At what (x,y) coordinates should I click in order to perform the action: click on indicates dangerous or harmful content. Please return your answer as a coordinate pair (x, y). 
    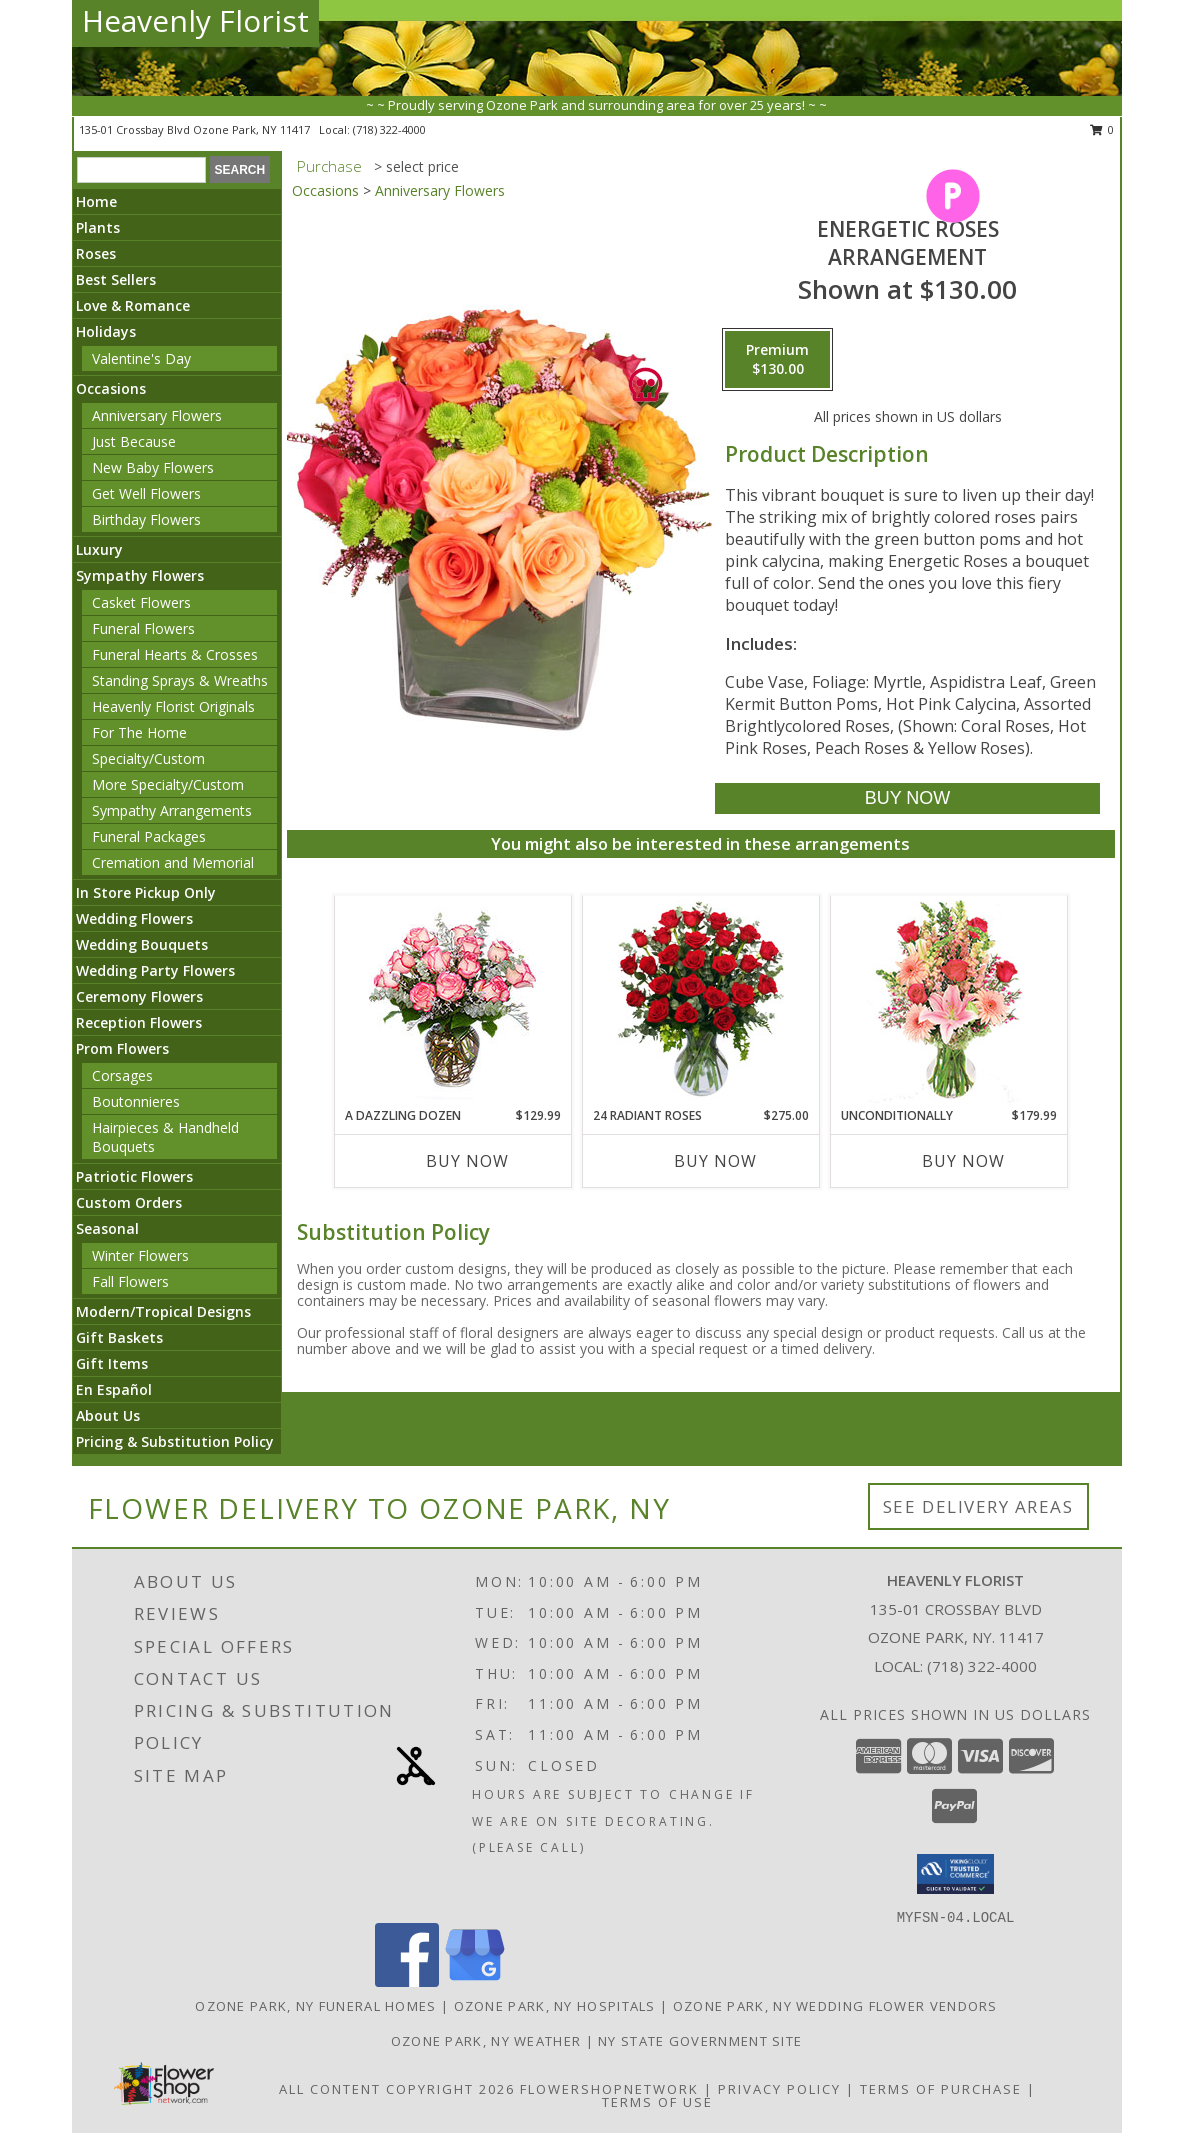
    Looking at the image, I should click on (645, 384).